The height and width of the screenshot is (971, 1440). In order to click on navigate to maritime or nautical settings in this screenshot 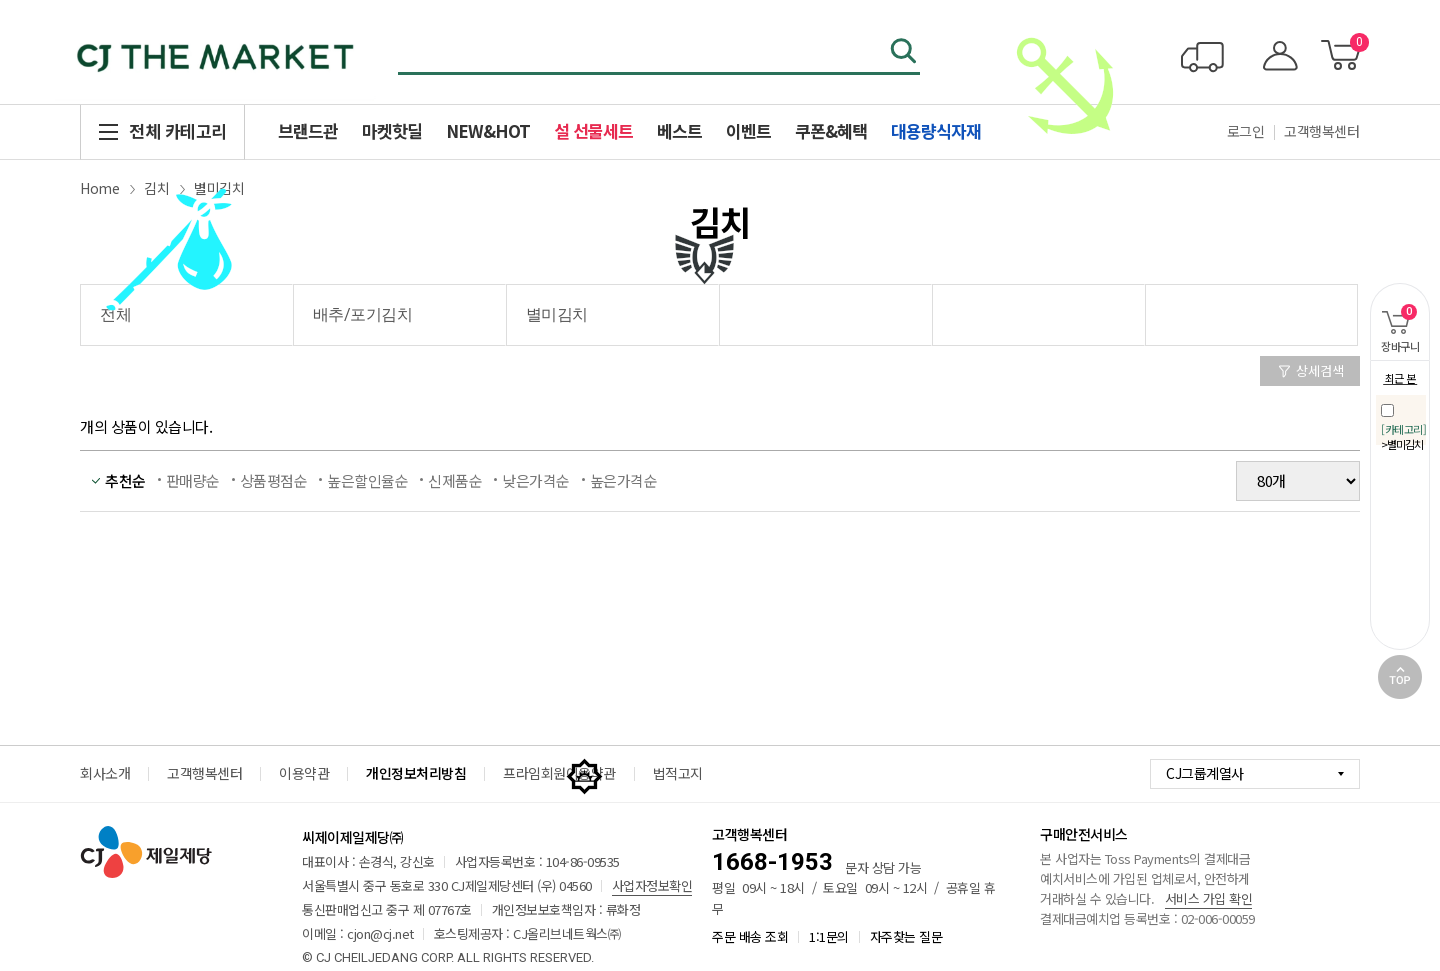, I will do `click(1065, 85)`.